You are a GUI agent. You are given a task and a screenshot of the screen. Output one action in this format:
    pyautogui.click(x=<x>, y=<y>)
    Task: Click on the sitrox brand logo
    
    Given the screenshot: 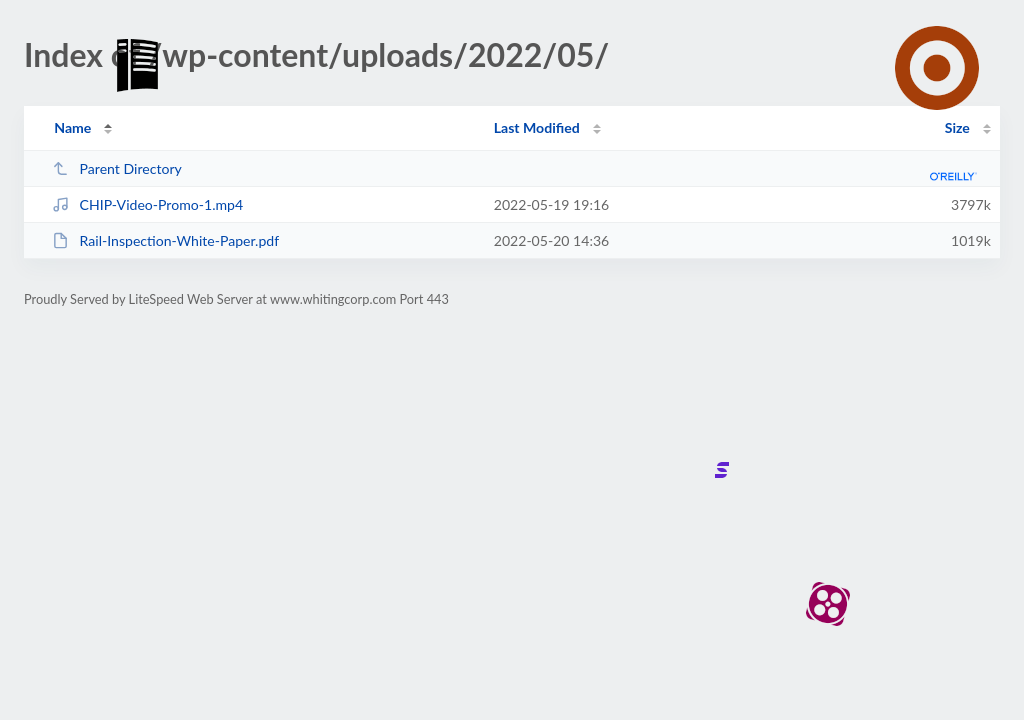 What is the action you would take?
    pyautogui.click(x=722, y=470)
    